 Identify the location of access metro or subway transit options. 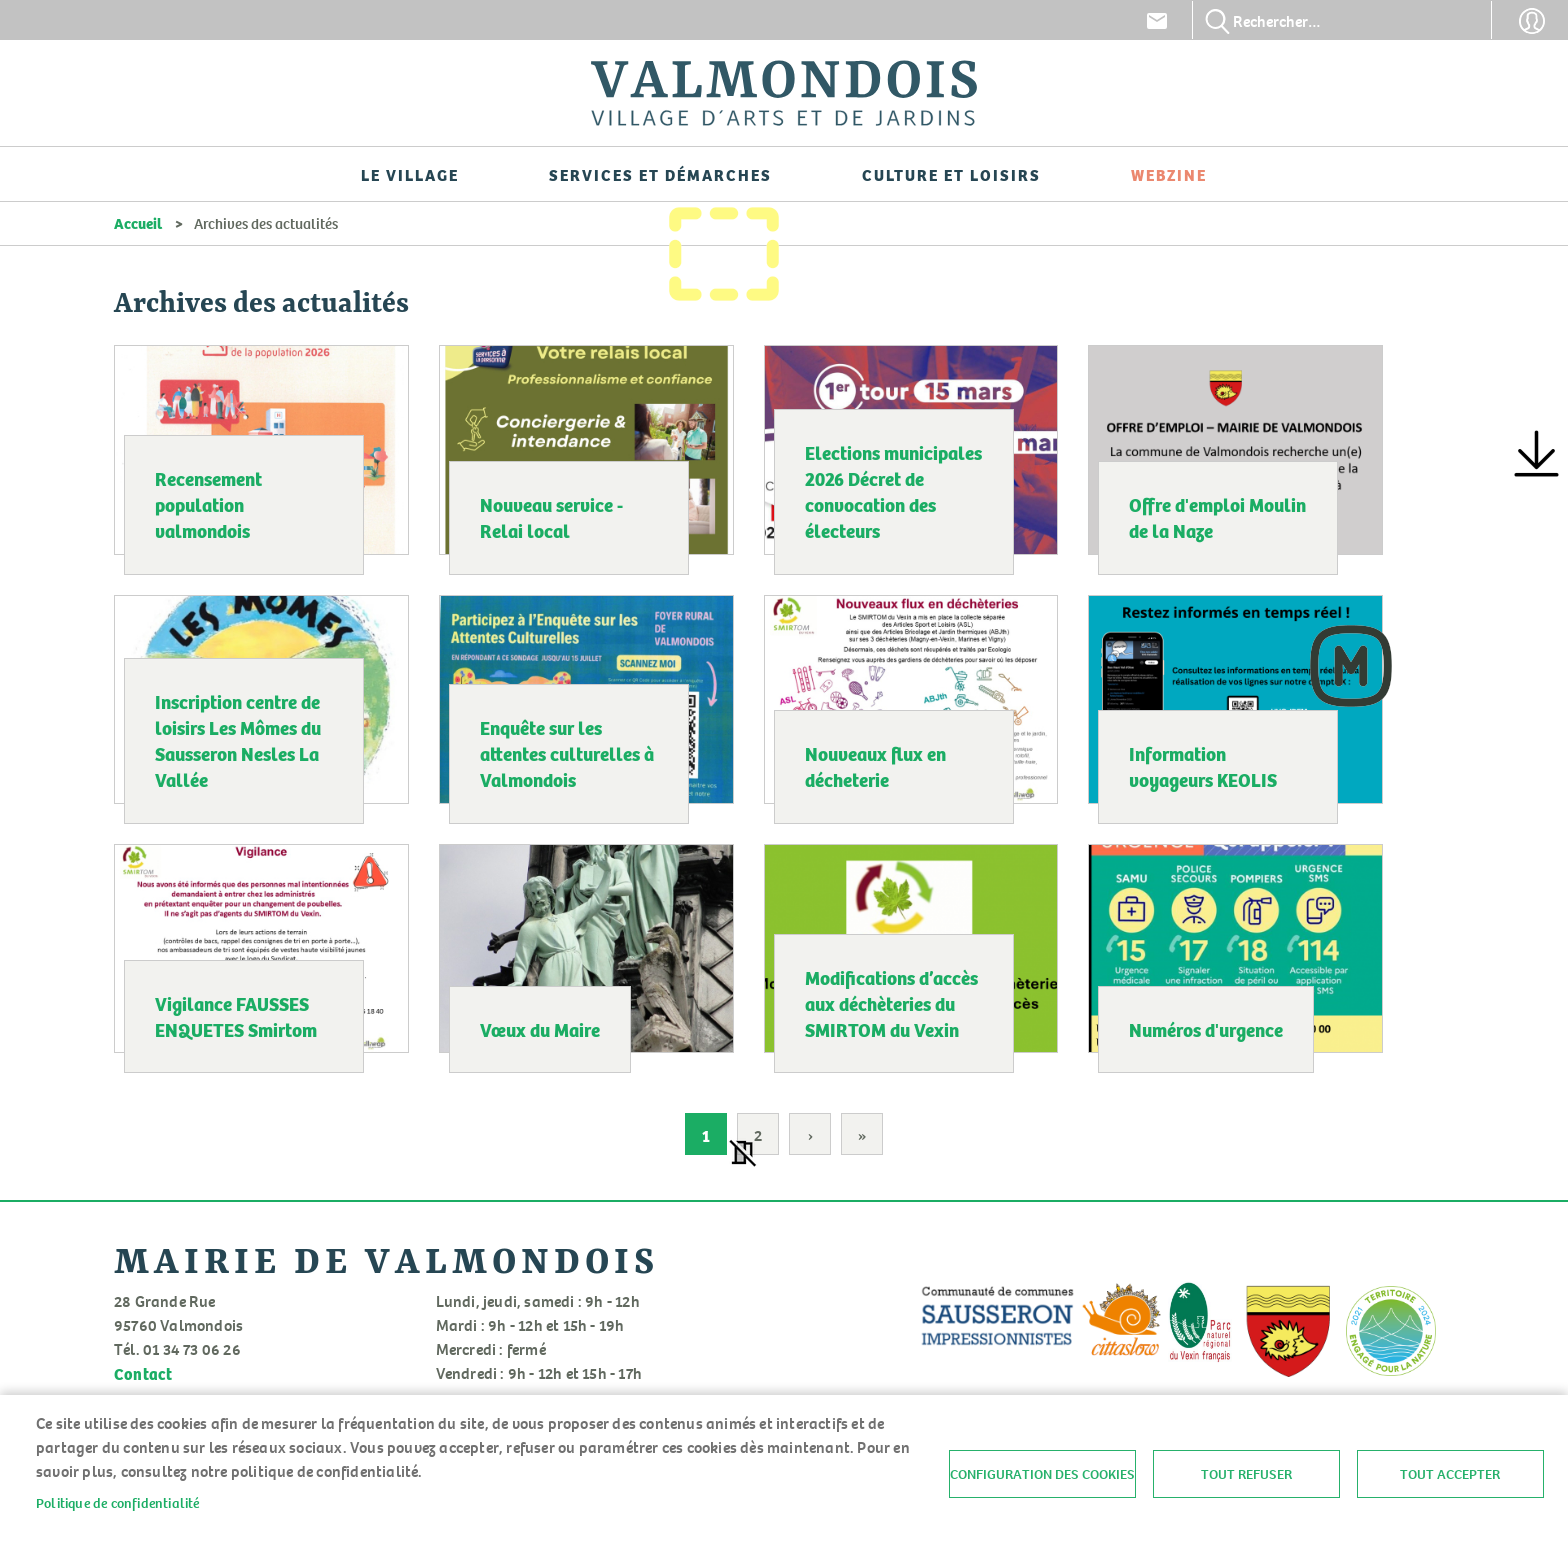
(1351, 666).